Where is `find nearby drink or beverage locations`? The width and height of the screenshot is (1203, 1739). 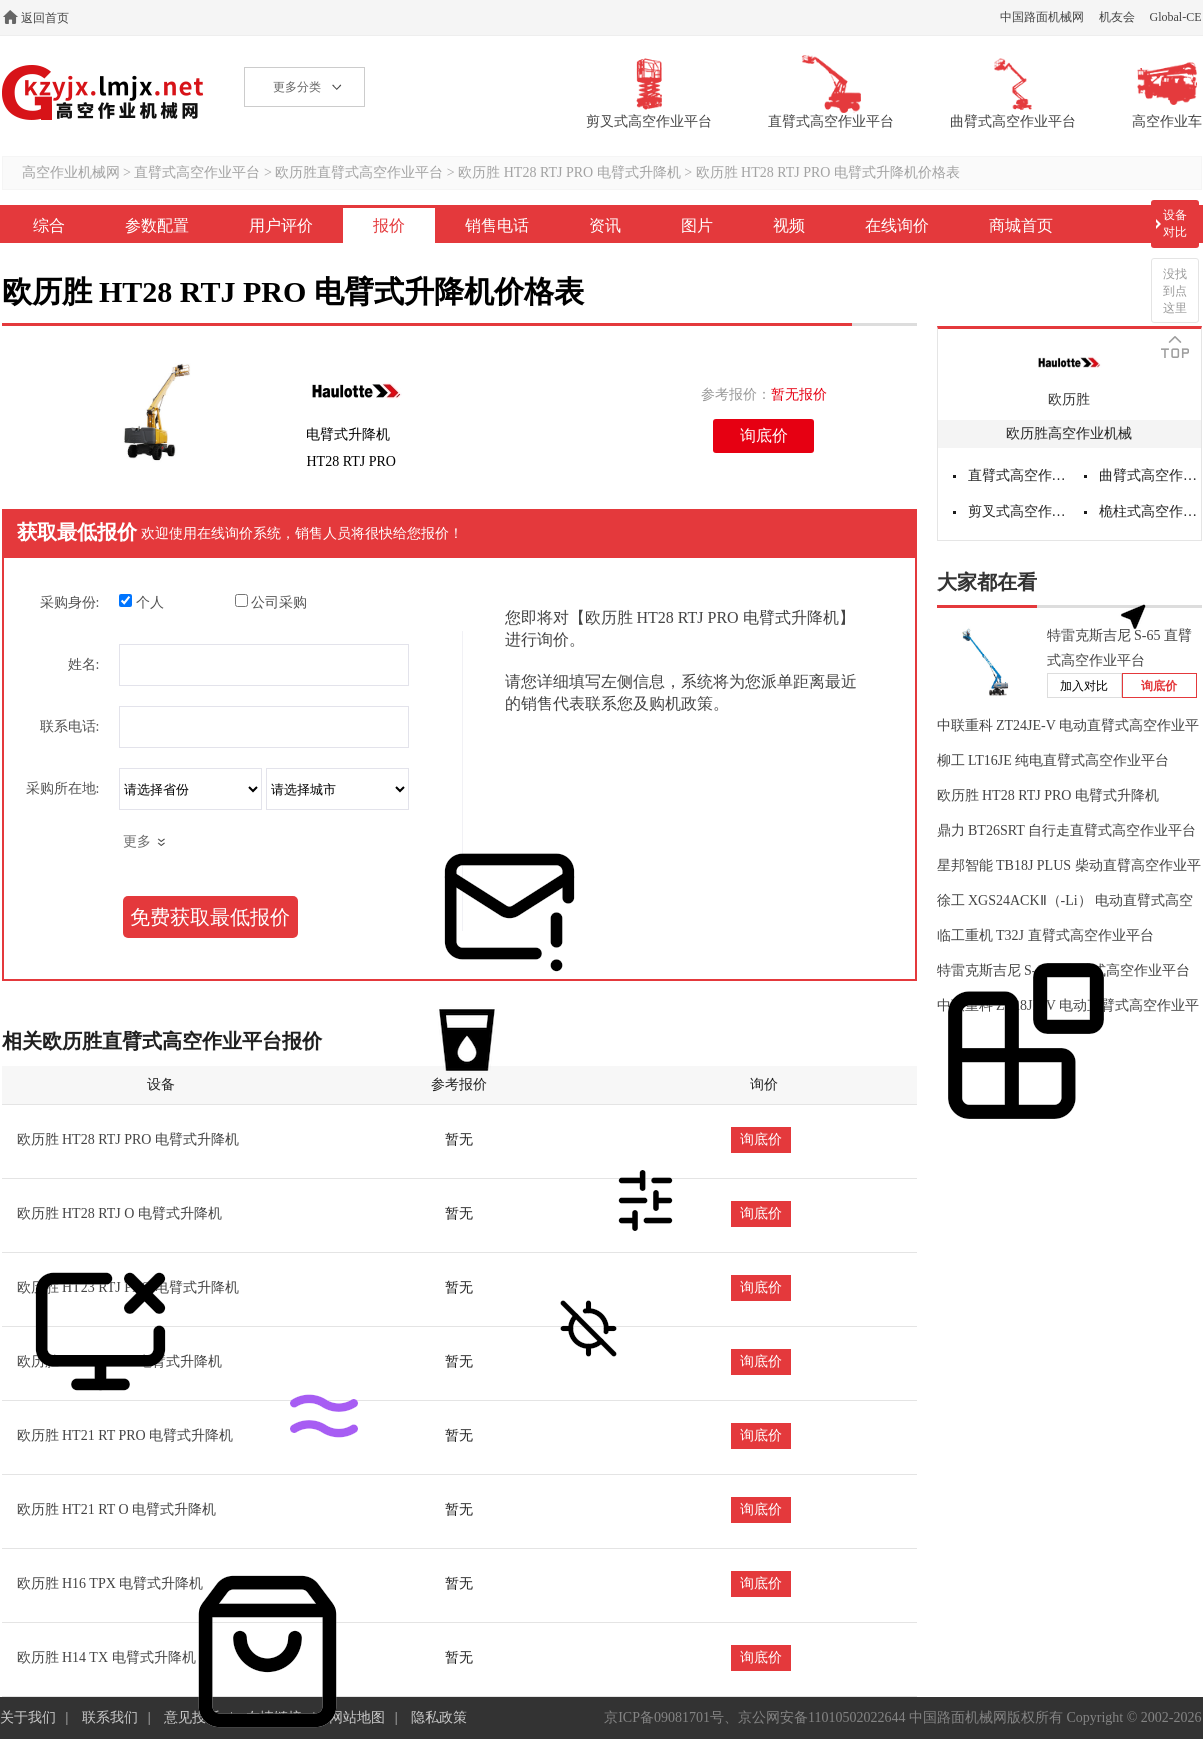 find nearby drink or beverage locations is located at coordinates (467, 1040).